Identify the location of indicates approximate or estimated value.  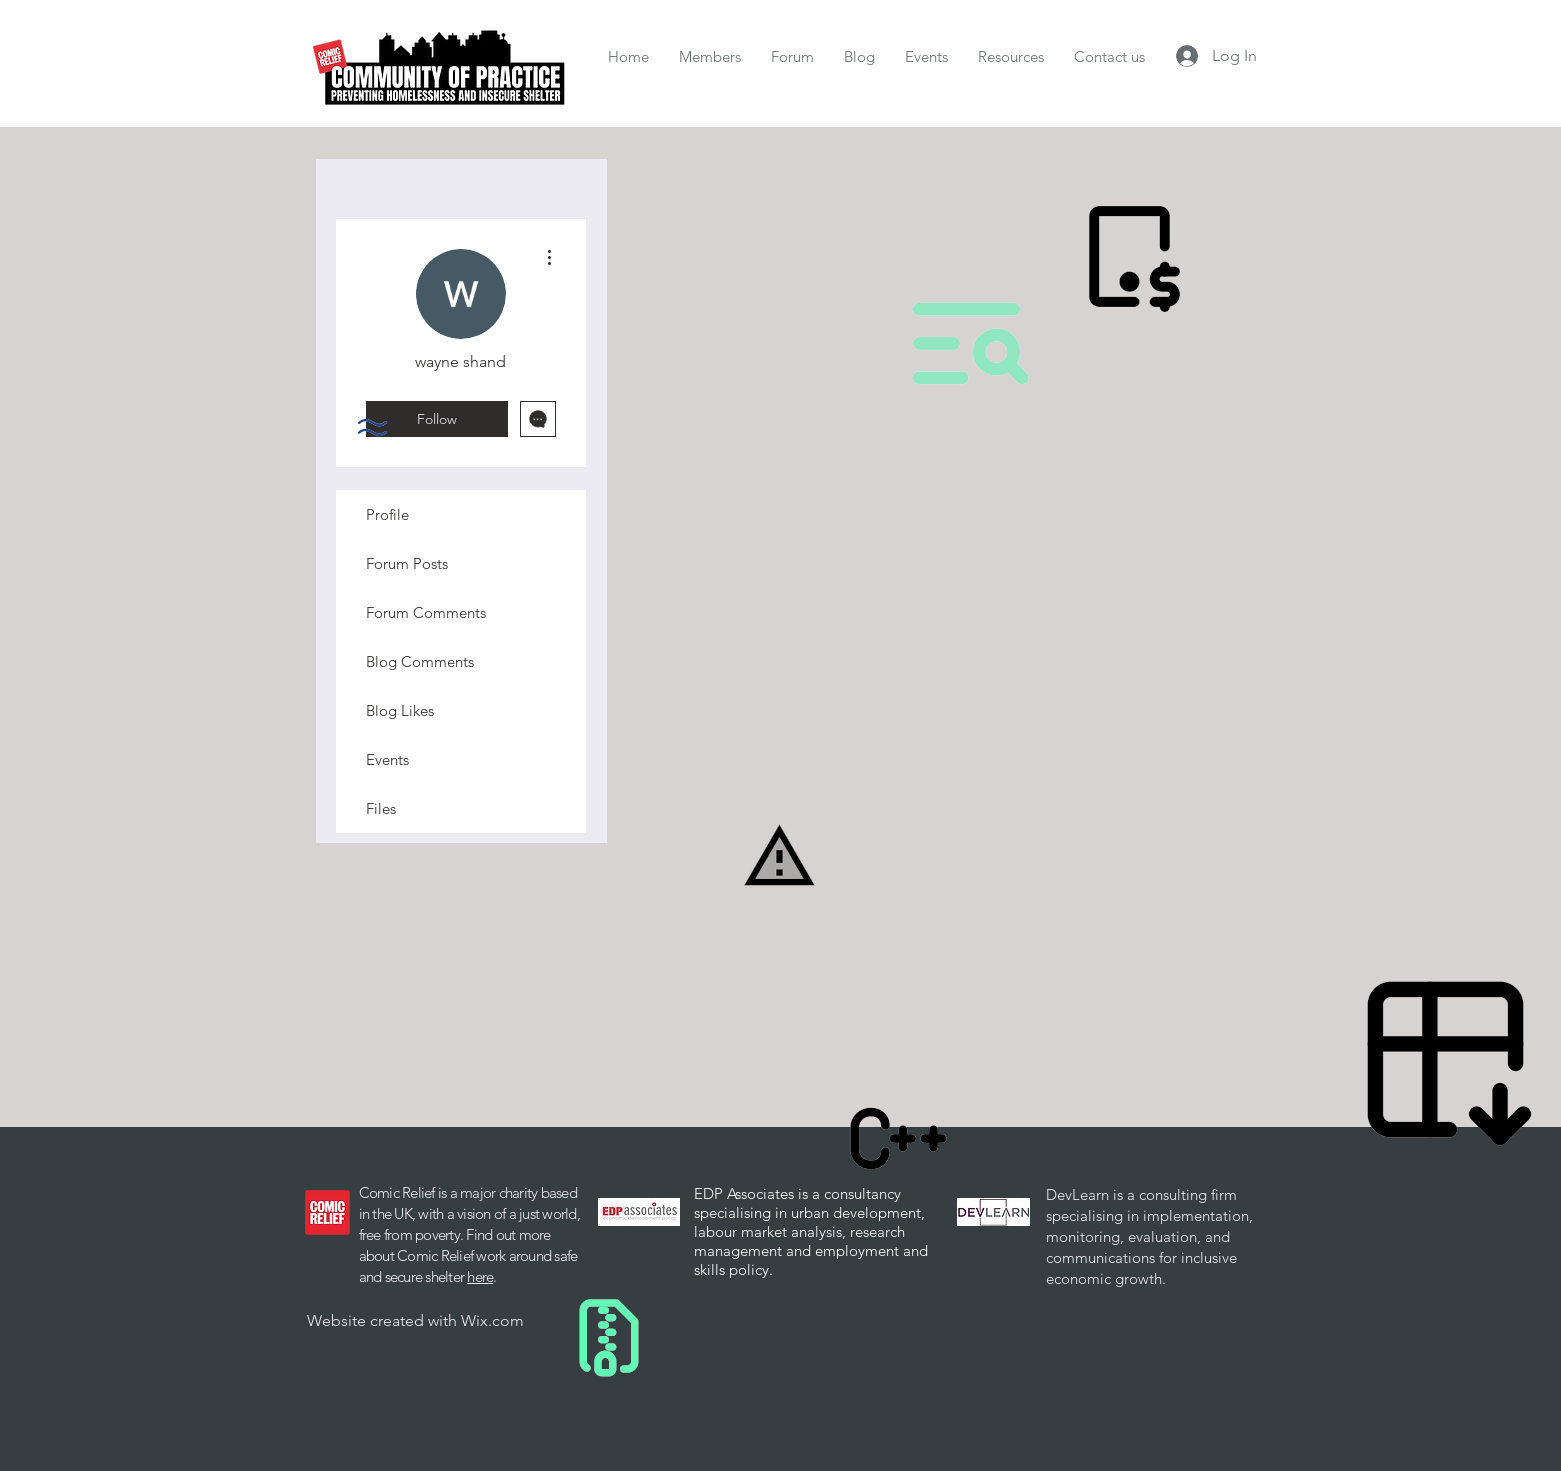
(372, 427).